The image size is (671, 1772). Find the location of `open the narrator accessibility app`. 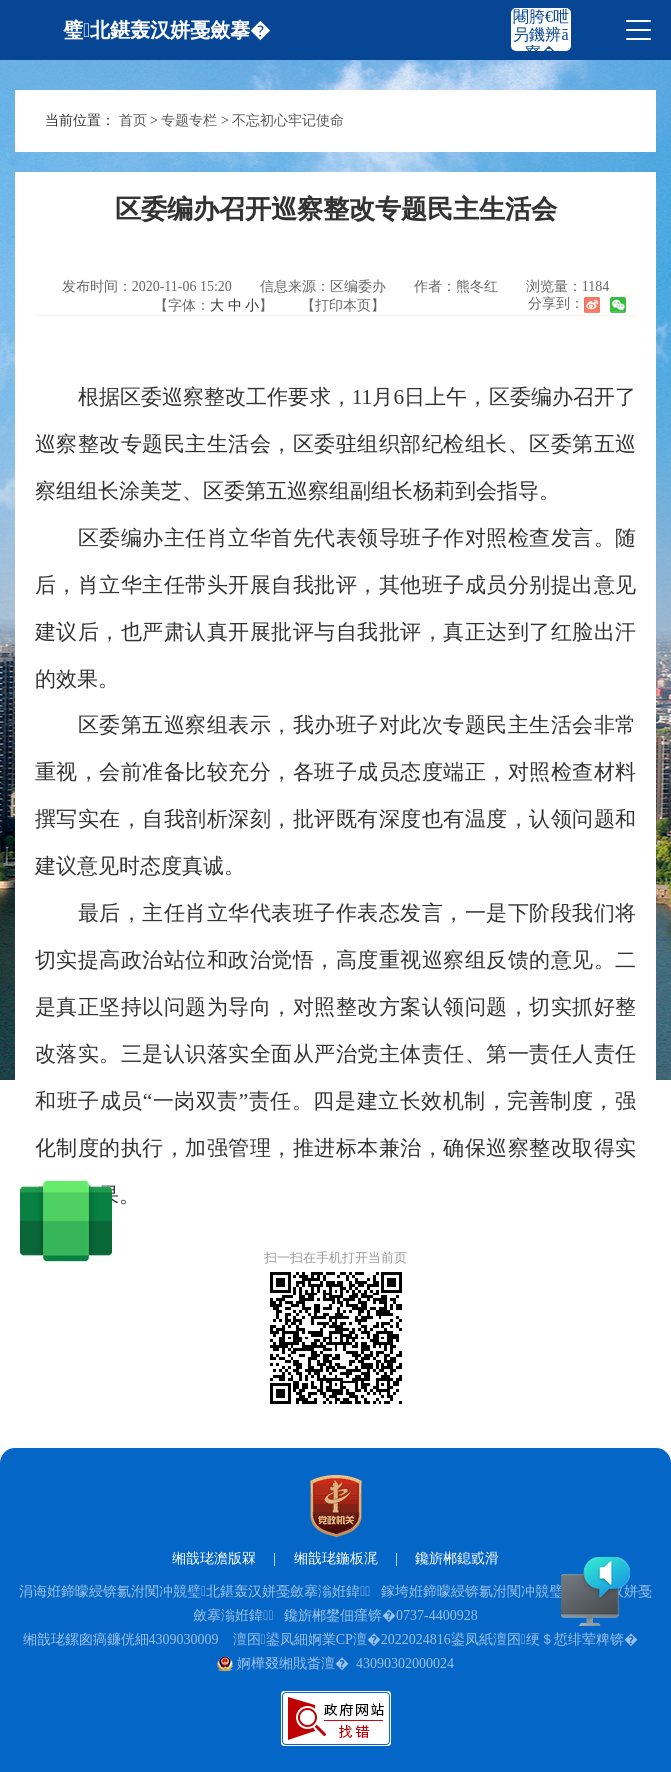

open the narrator accessibility app is located at coordinates (595, 1591).